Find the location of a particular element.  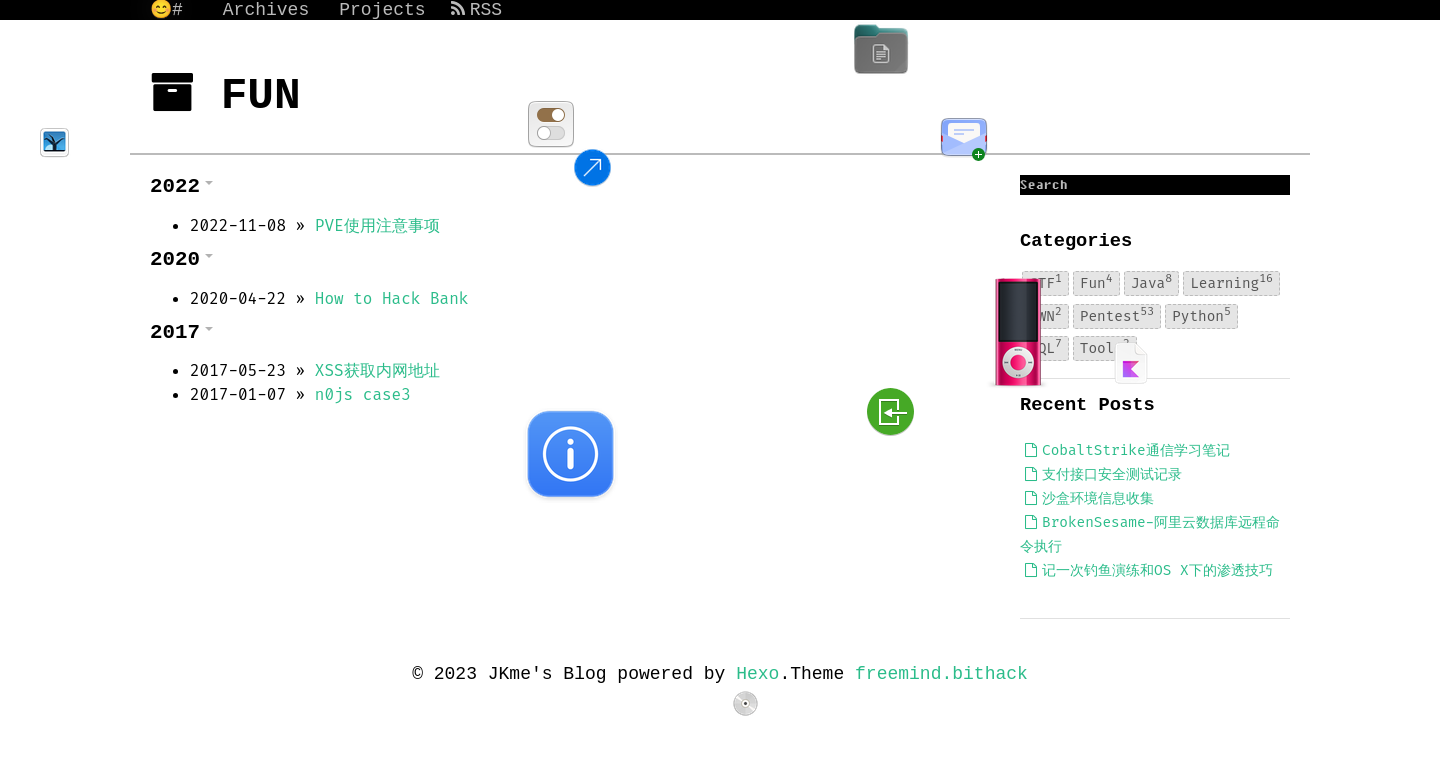

indicates a DVD-R disc drive or media is located at coordinates (745, 703).